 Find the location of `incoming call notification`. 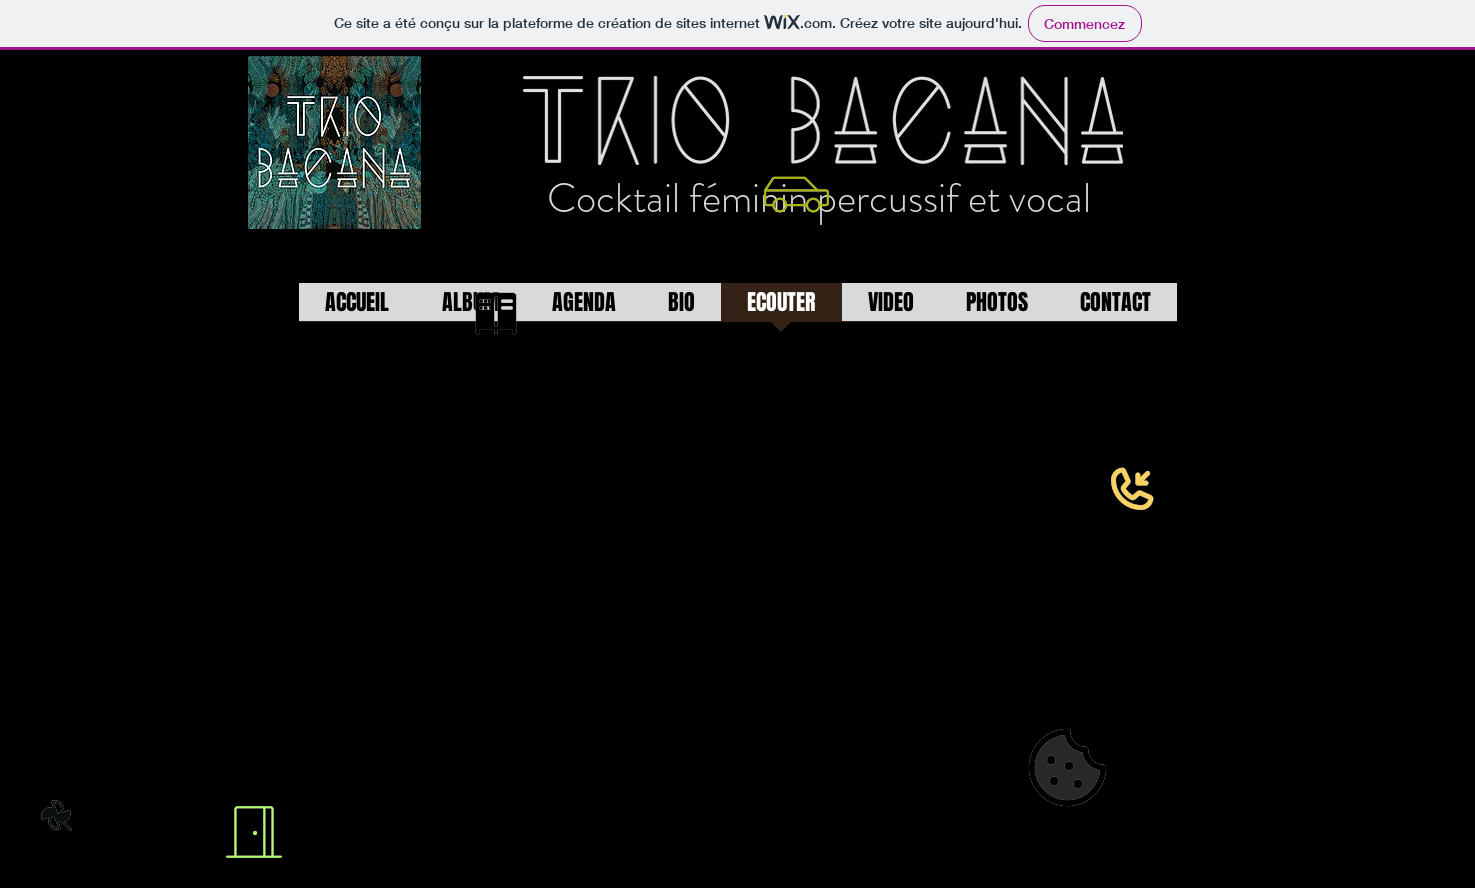

incoming call notification is located at coordinates (1133, 488).